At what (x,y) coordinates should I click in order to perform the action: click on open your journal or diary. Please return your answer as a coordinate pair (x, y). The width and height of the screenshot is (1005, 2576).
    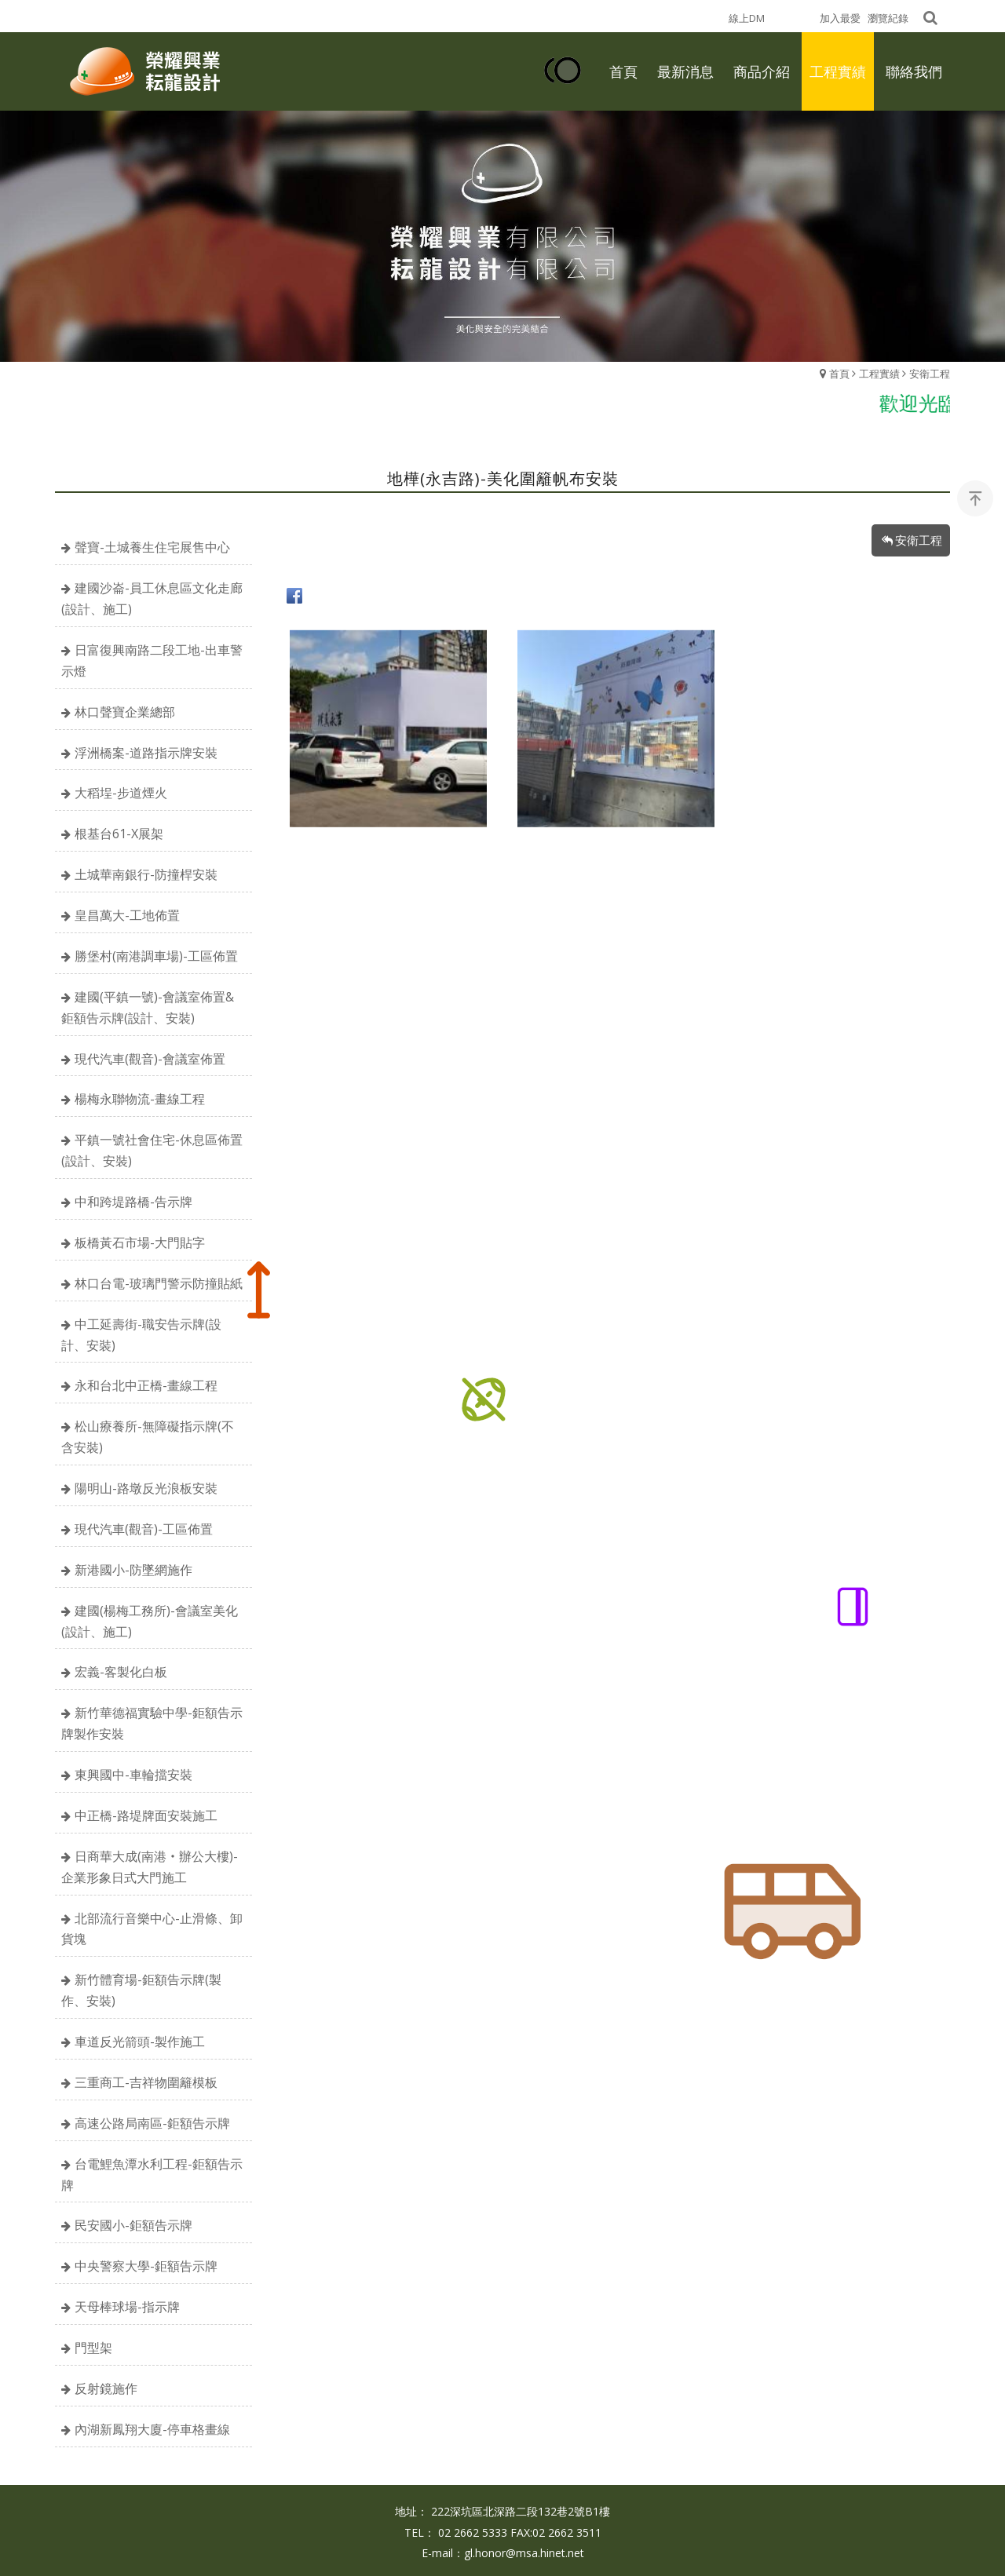
    Looking at the image, I should click on (853, 1607).